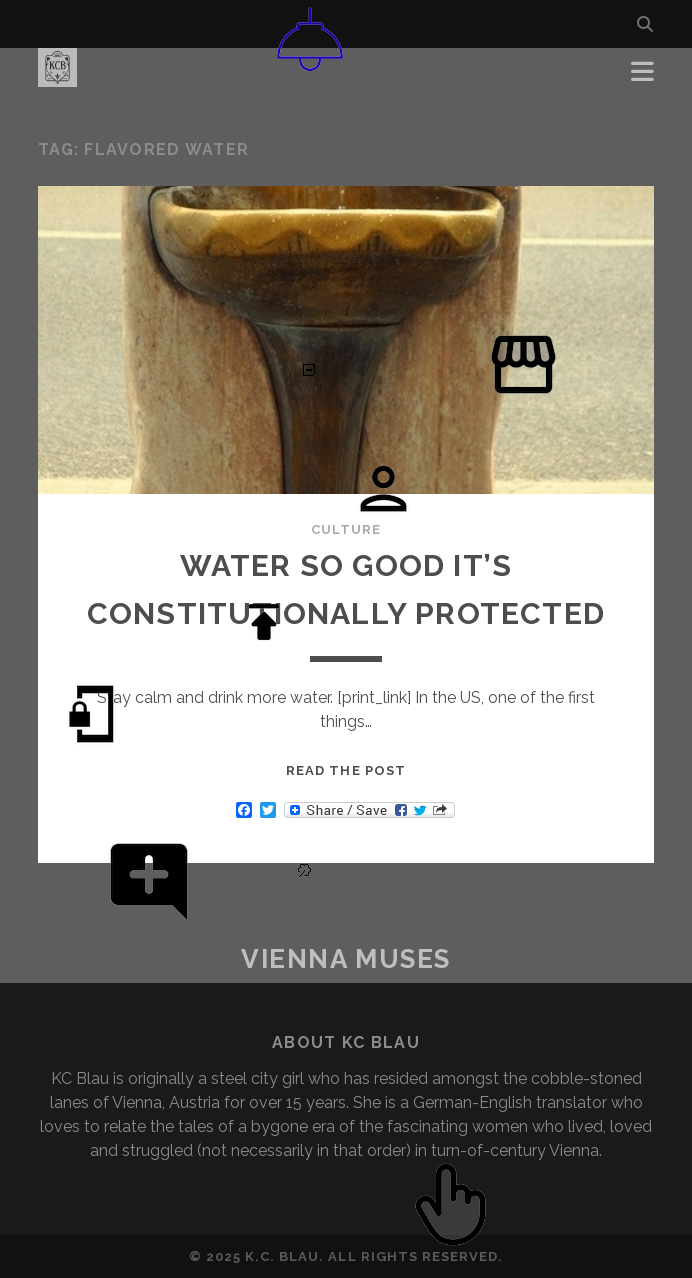  I want to click on publish or upload content, so click(264, 622).